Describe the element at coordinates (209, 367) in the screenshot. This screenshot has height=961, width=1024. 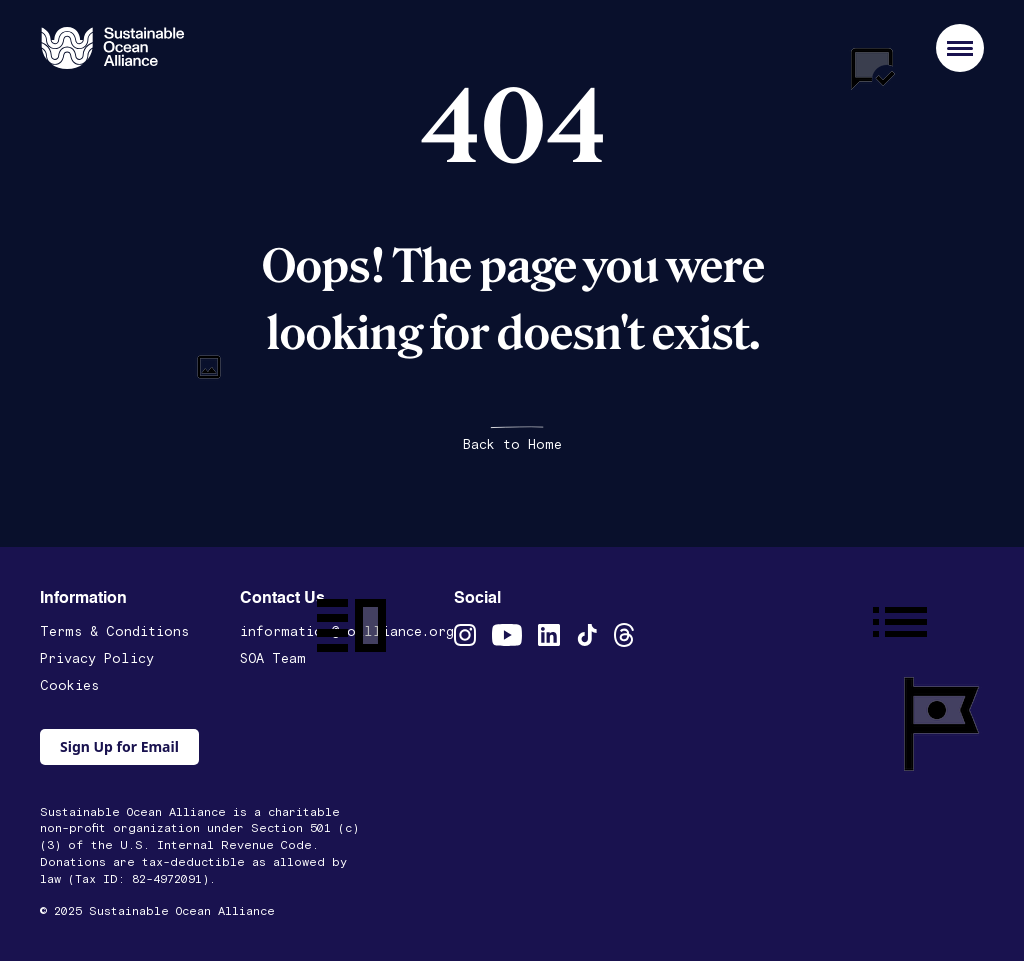
I see `view photos or images` at that location.